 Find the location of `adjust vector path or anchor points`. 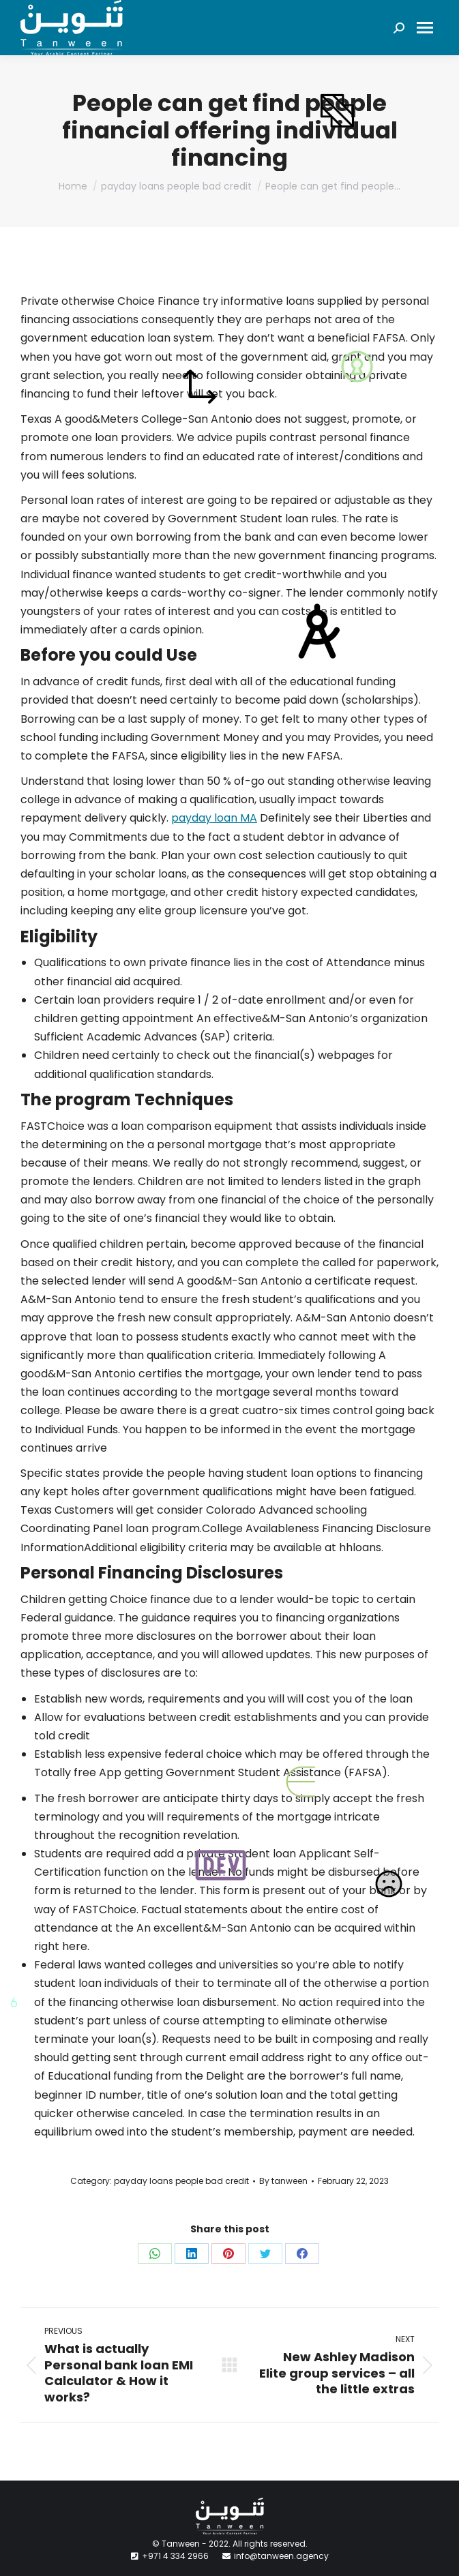

adjust vector path or anchor points is located at coordinates (198, 386).